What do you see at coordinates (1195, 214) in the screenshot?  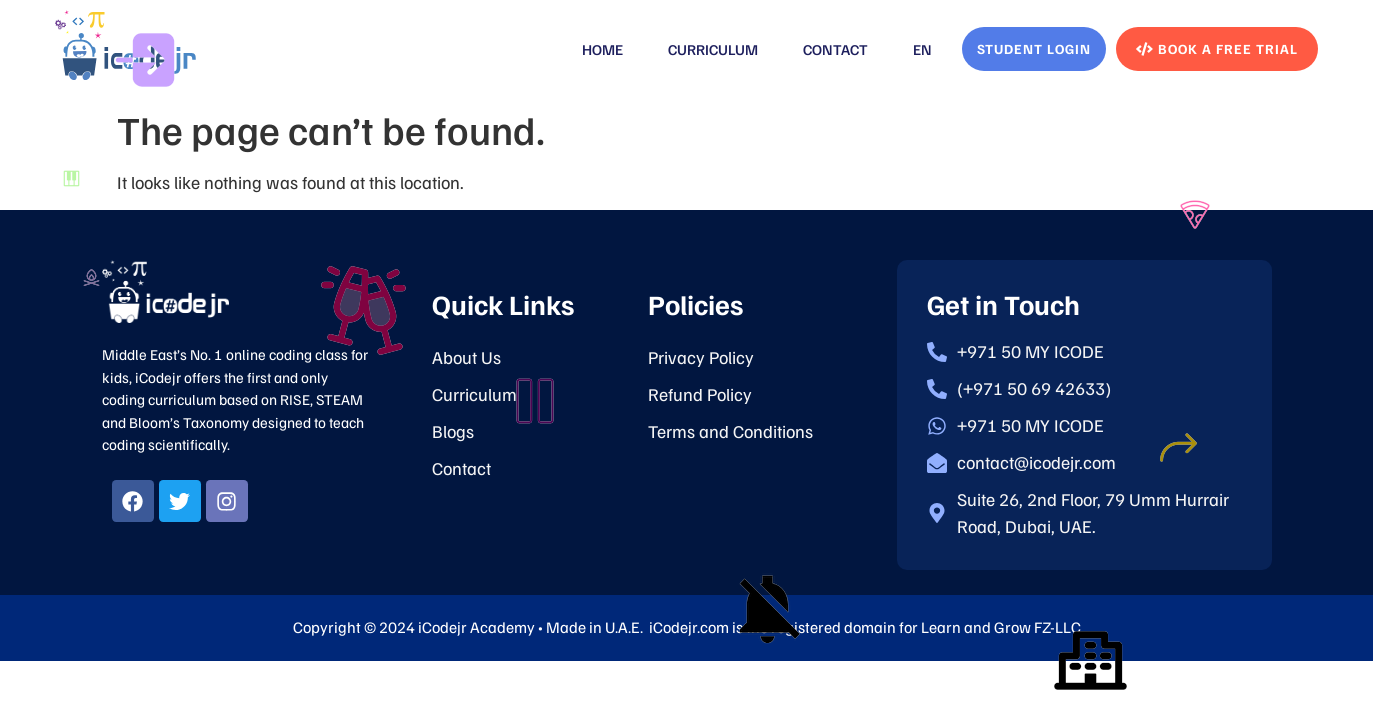 I see `browse food or restaurant options` at bounding box center [1195, 214].